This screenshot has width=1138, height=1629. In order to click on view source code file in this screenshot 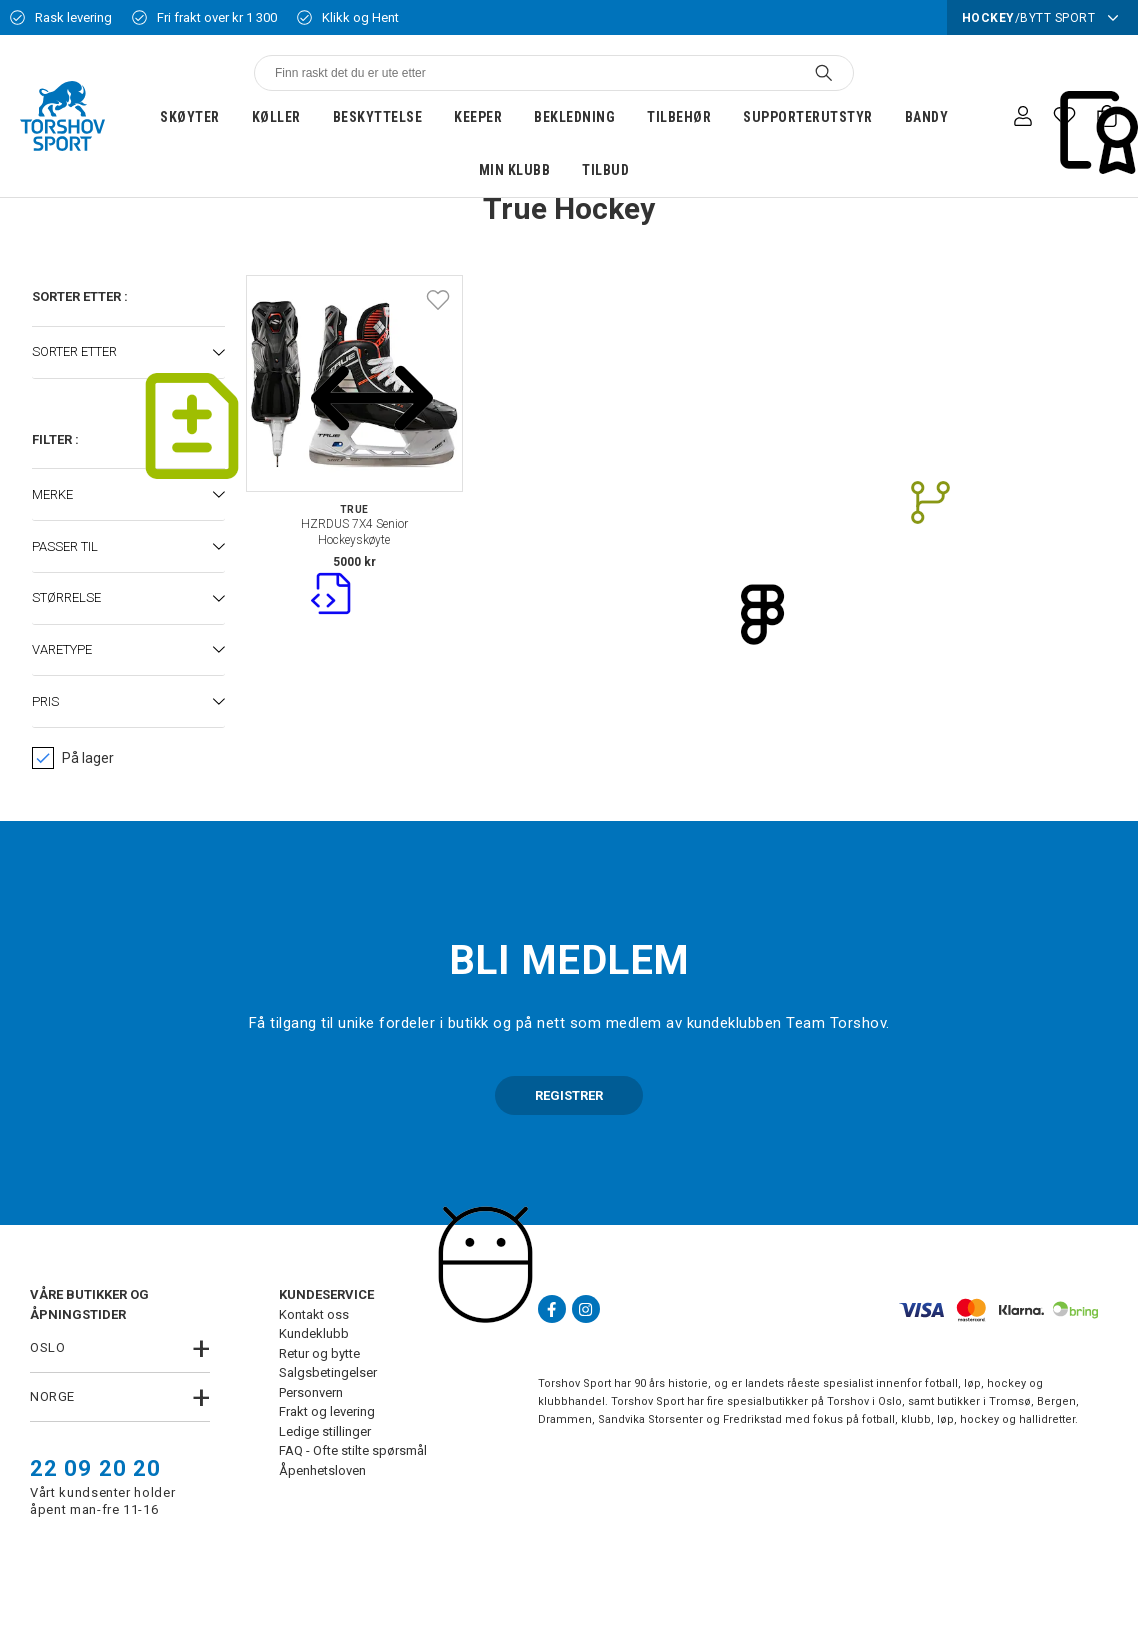, I will do `click(333, 593)`.